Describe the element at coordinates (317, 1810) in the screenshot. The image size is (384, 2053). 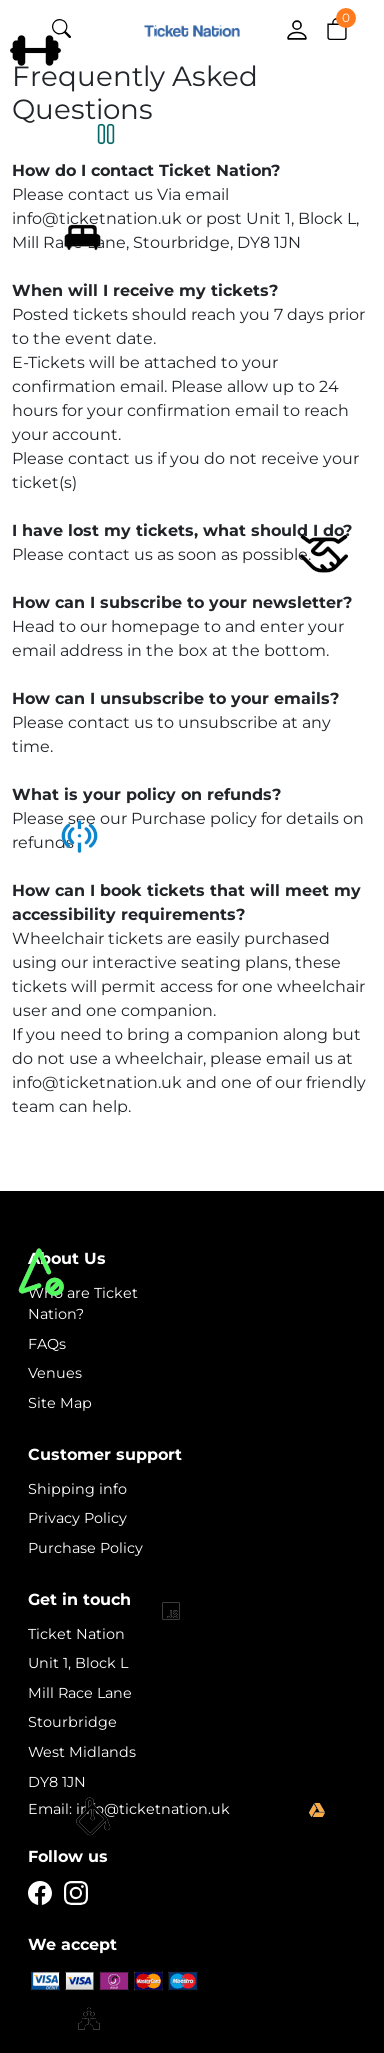
I see `open google drive` at that location.